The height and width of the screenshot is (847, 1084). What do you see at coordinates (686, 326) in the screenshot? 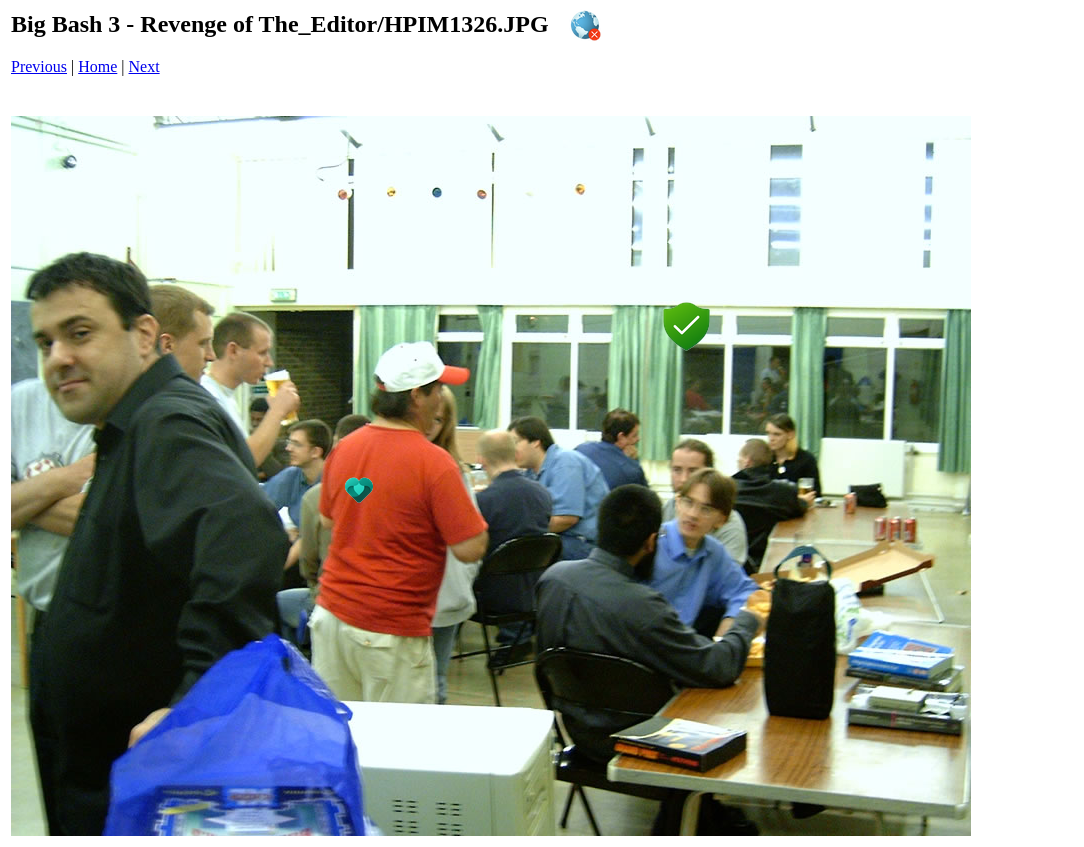
I see `indicates system security check passed` at bounding box center [686, 326].